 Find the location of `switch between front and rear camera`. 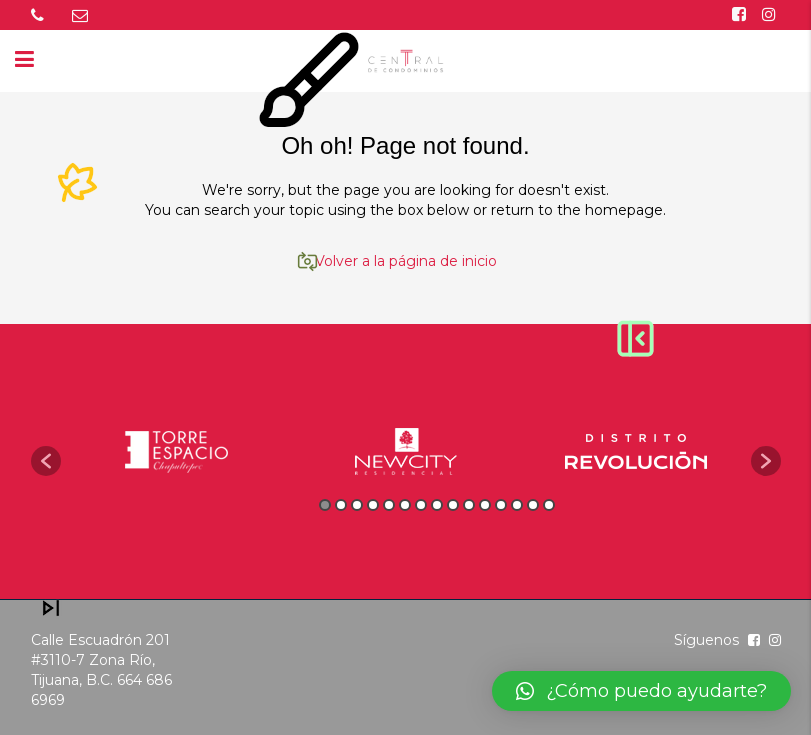

switch between front and rear camera is located at coordinates (307, 261).